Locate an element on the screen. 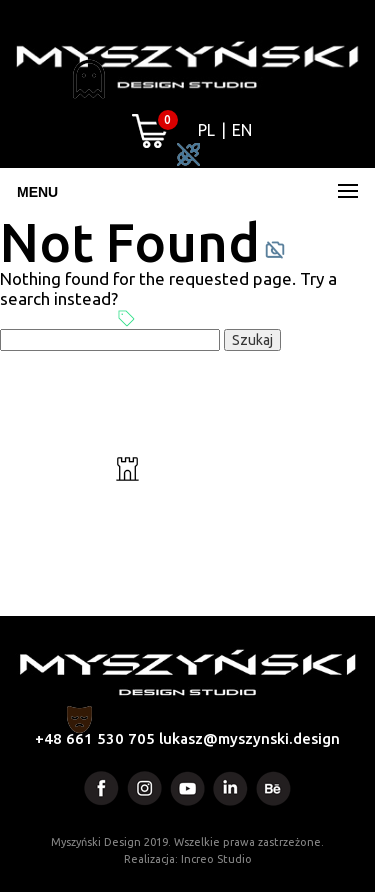 The width and height of the screenshot is (375, 892). indicates gluten-free option is located at coordinates (188, 154).